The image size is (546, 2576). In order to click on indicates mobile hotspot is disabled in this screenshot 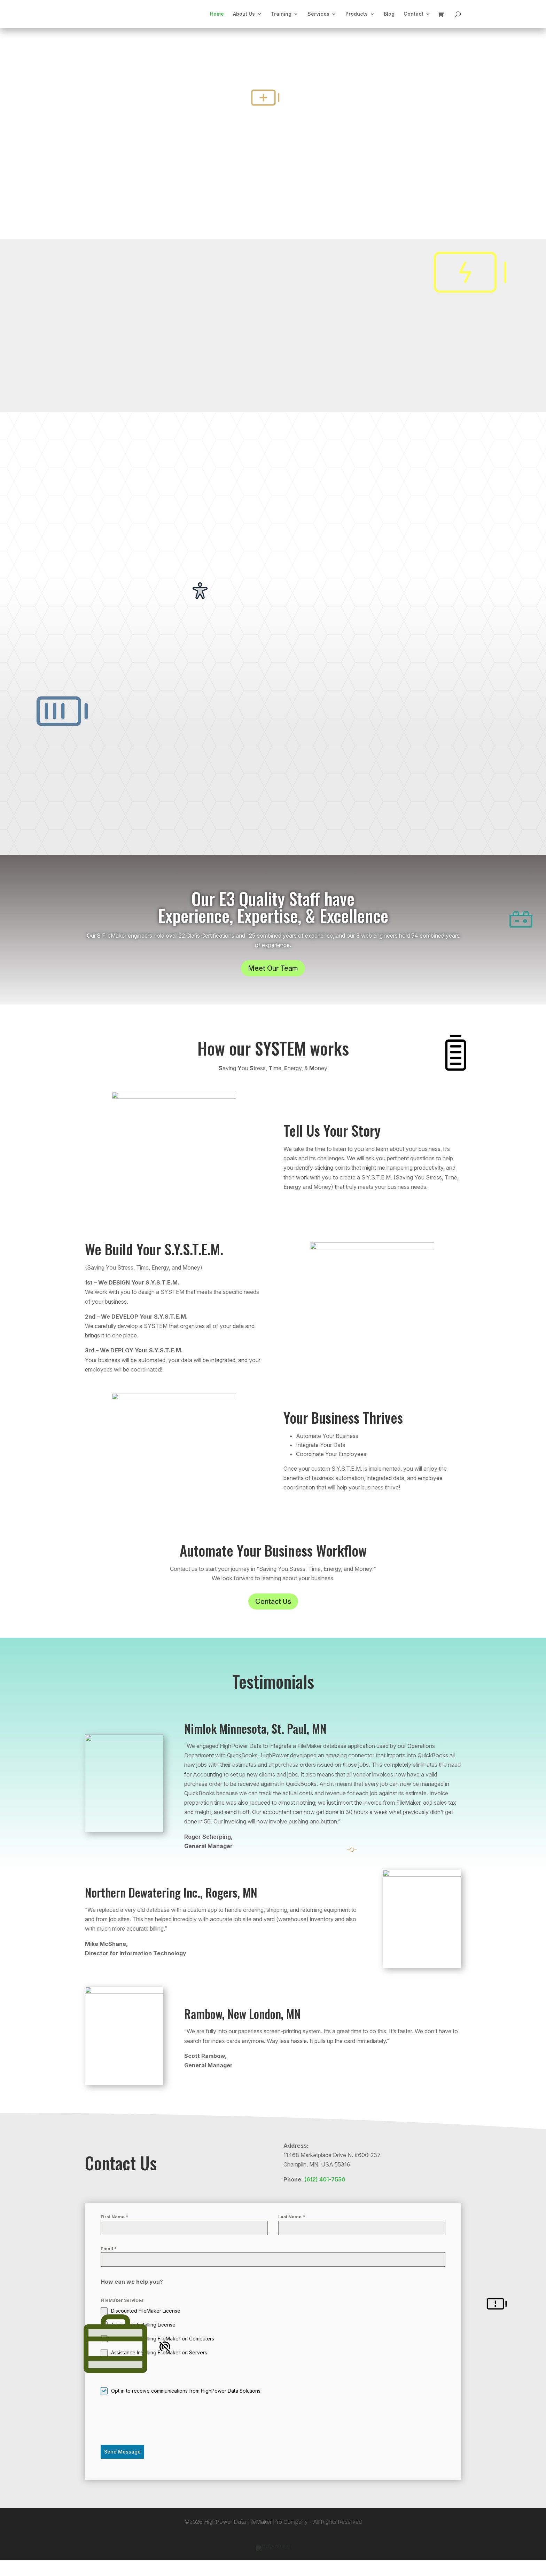, I will do `click(165, 2347)`.